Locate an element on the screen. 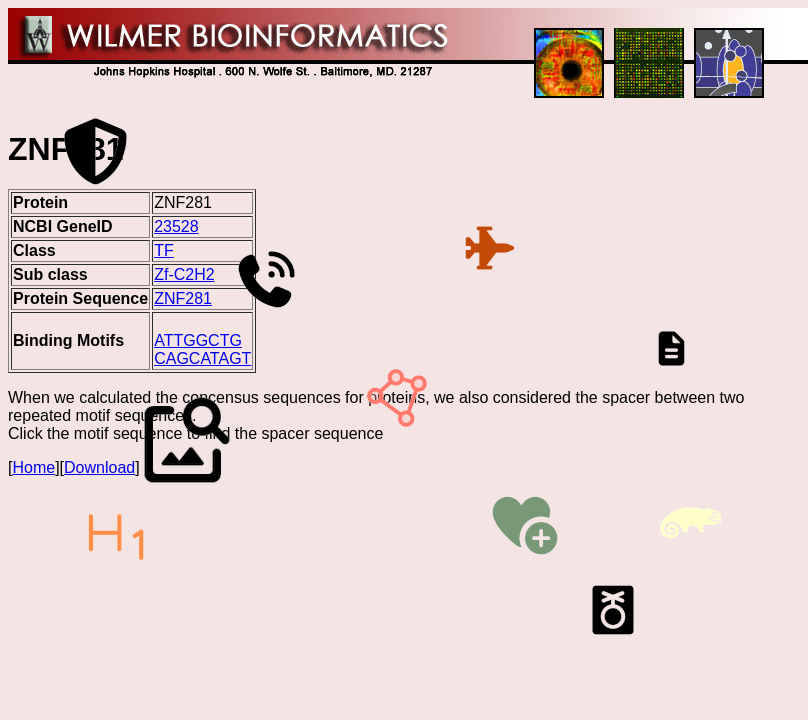 The image size is (808, 720). search for images or photos is located at coordinates (187, 440).